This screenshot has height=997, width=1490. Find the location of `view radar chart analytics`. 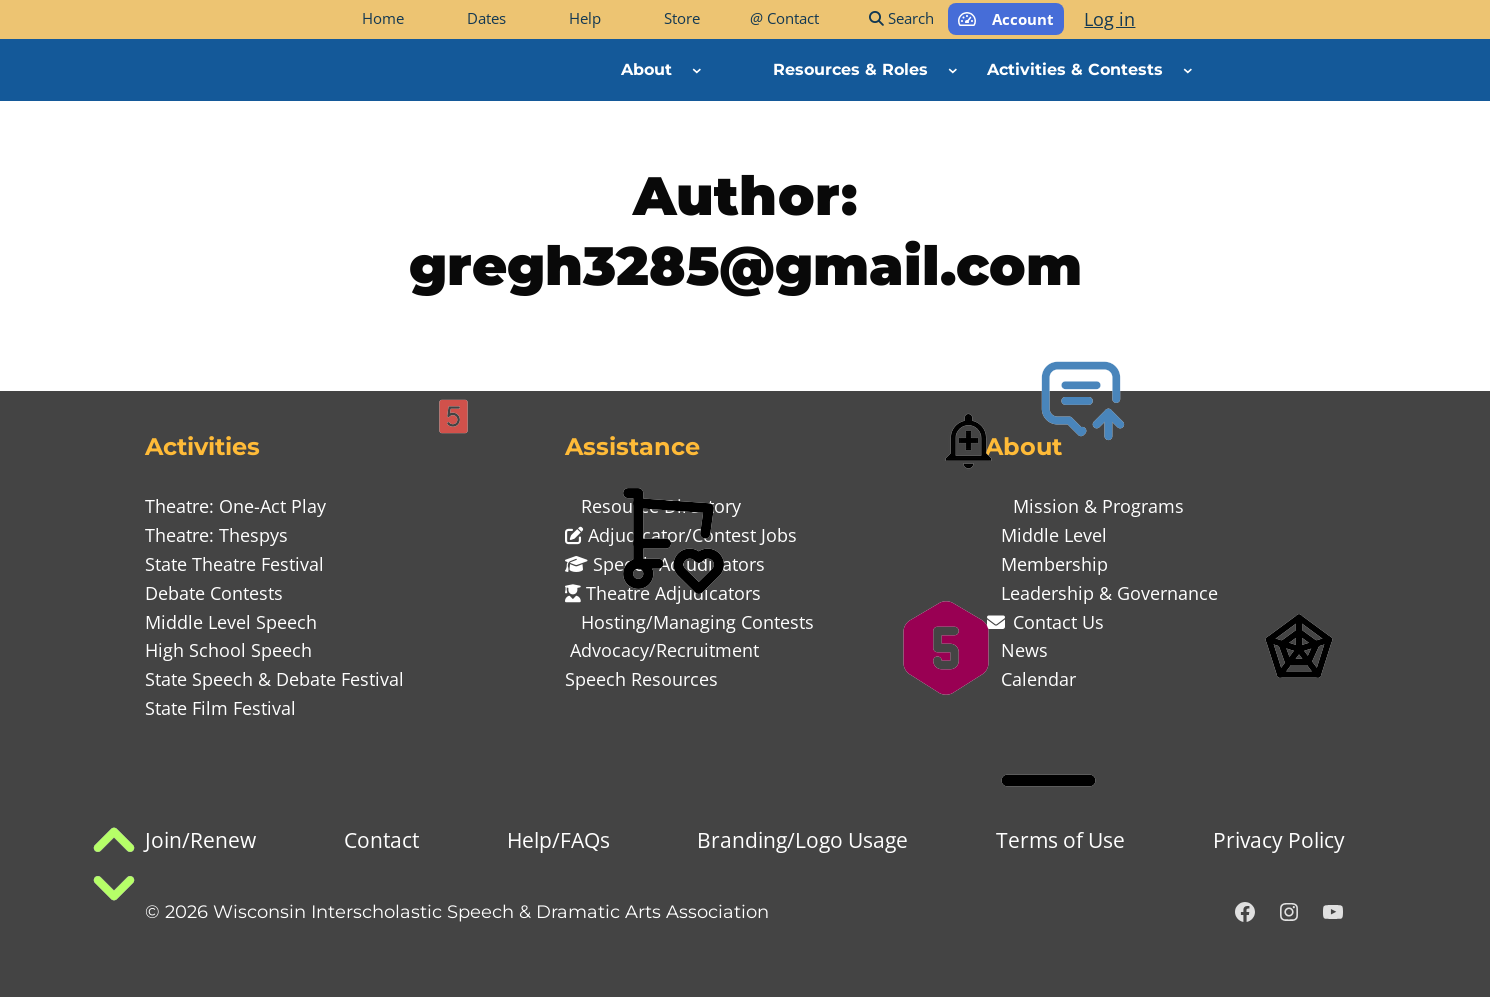

view radar chart analytics is located at coordinates (1299, 646).